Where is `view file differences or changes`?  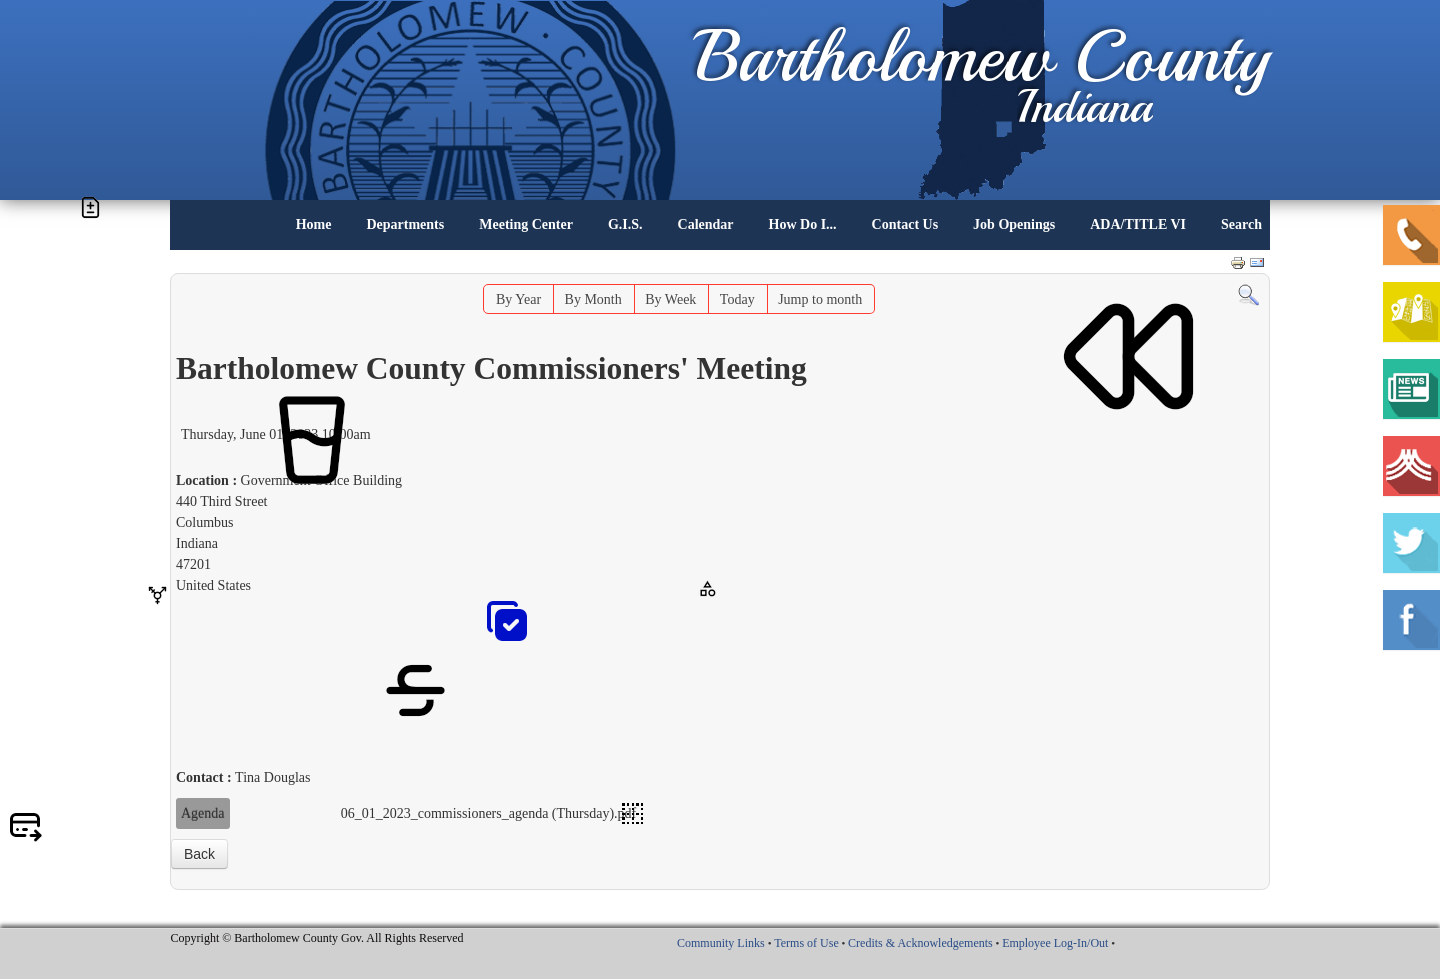
view file differences or changes is located at coordinates (90, 207).